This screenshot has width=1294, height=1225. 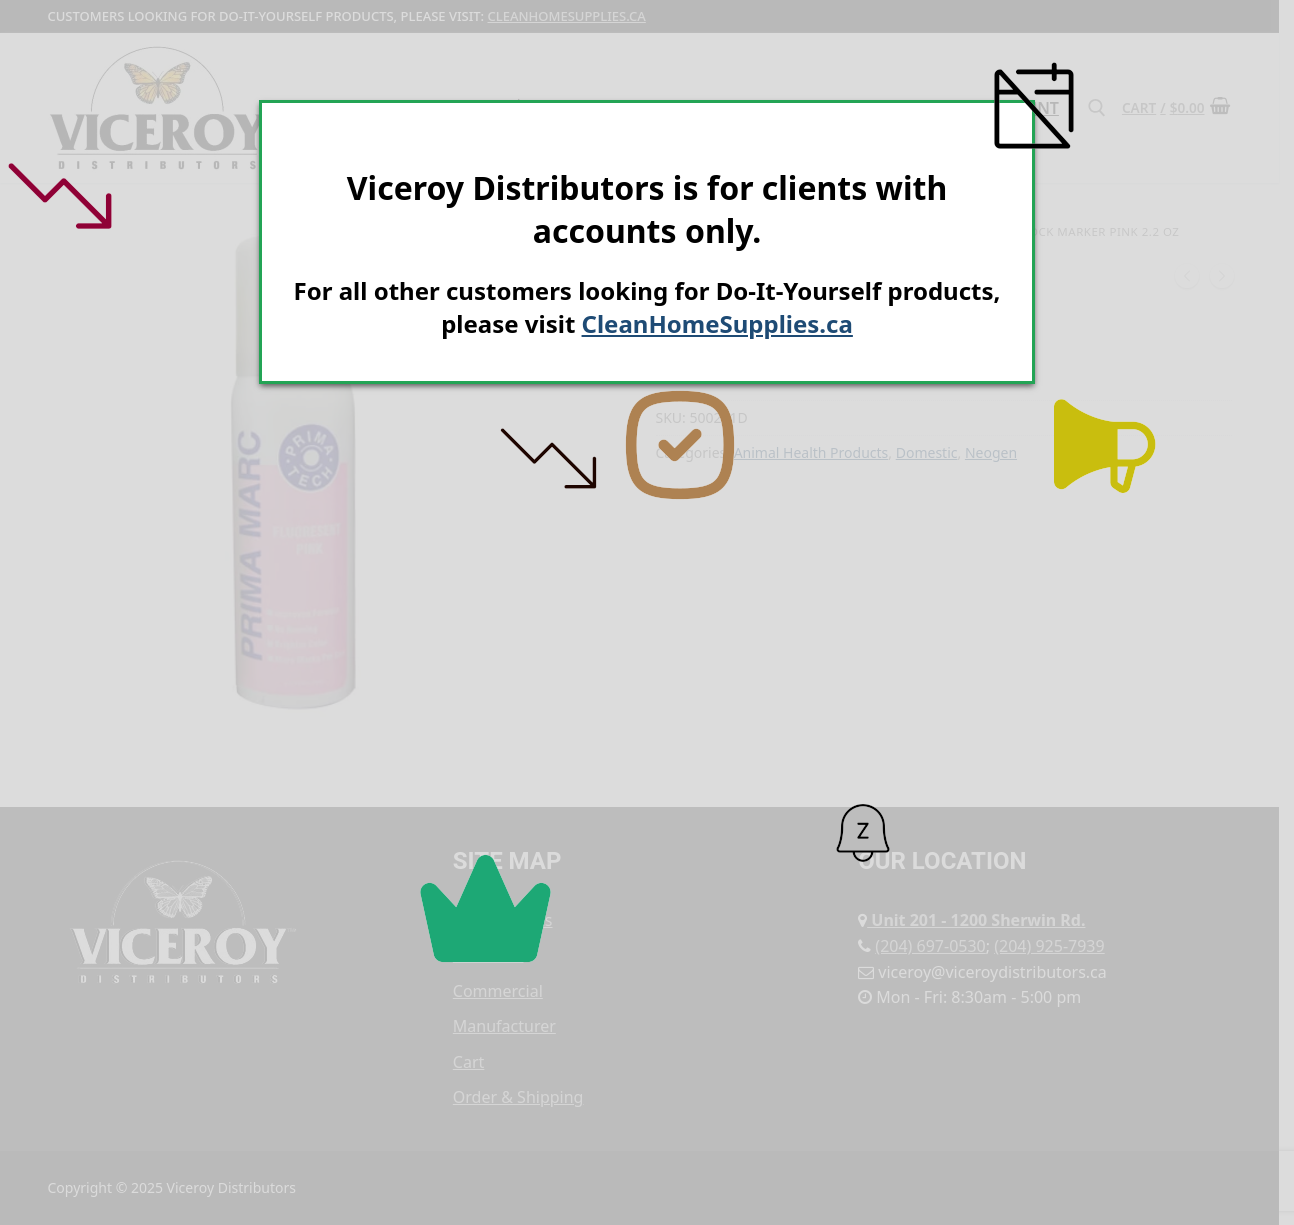 What do you see at coordinates (1034, 109) in the screenshot?
I see `disable calendar or scheduling features` at bounding box center [1034, 109].